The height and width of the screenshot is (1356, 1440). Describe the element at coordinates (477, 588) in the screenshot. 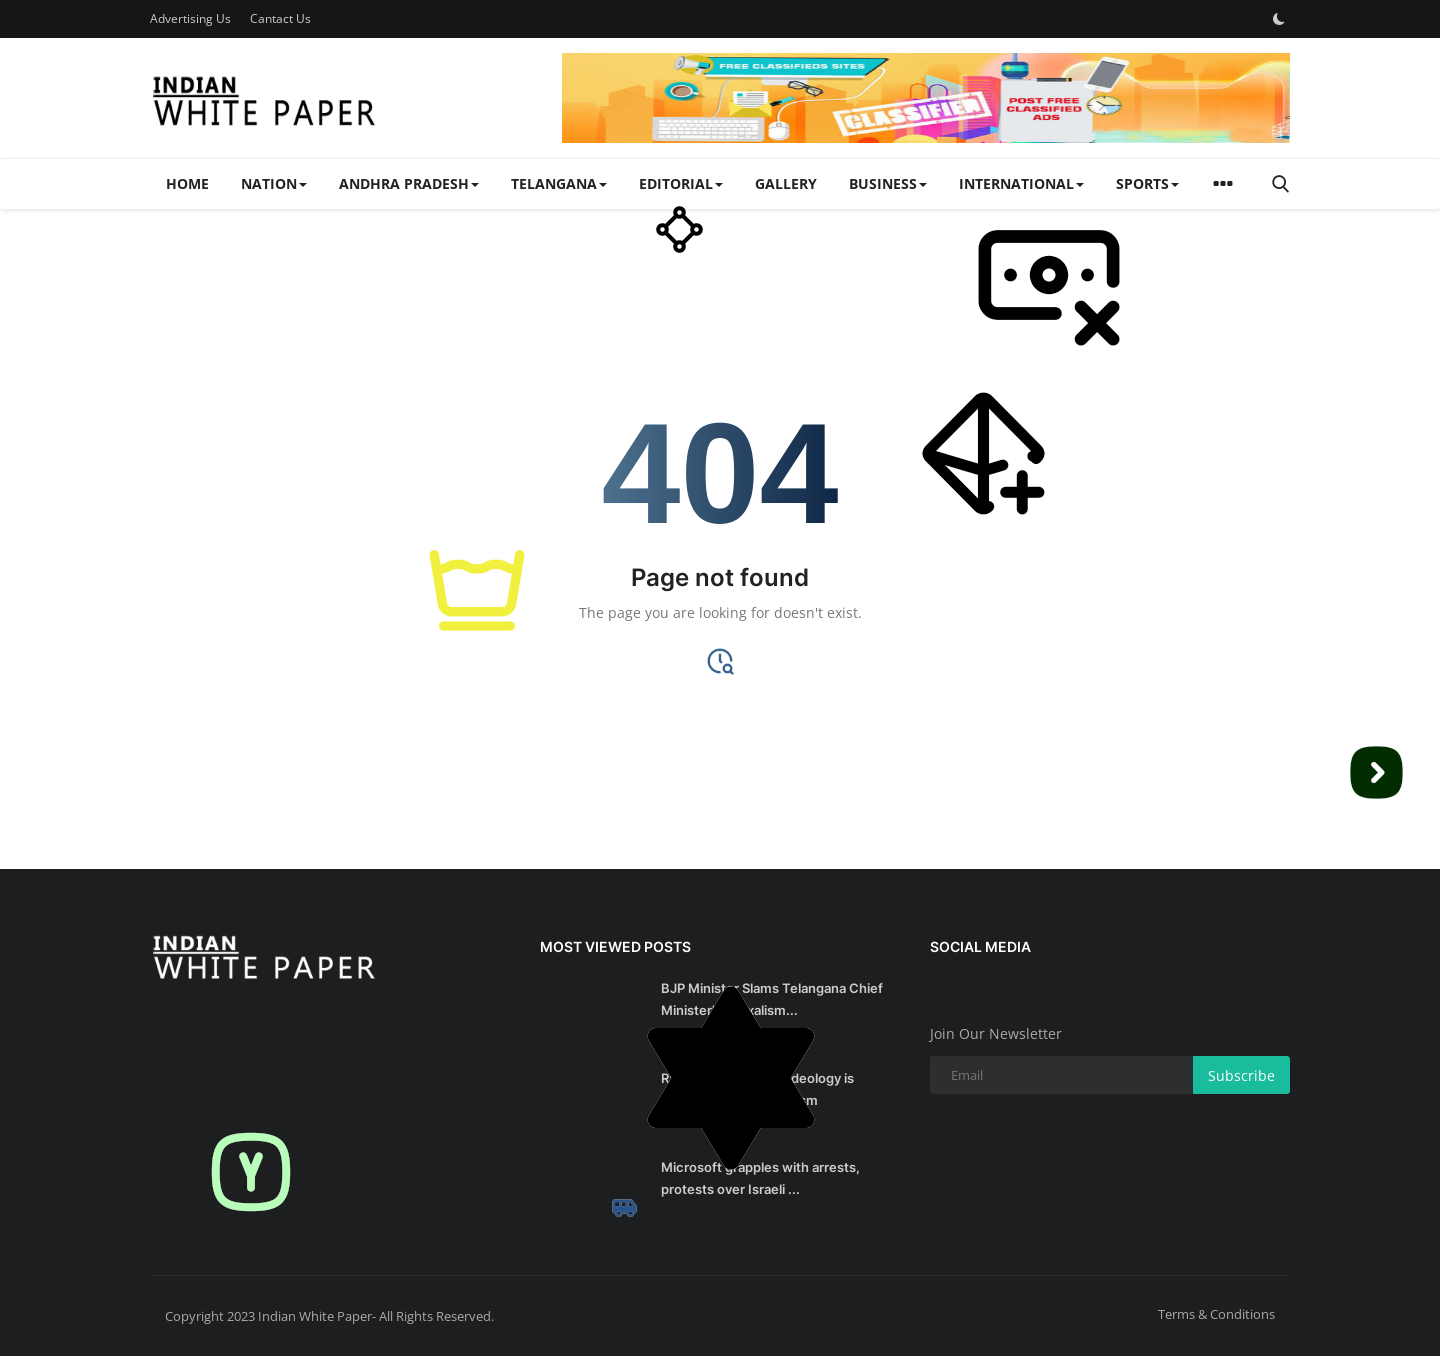

I see `indicates machine washable with gentle press cycle` at that location.